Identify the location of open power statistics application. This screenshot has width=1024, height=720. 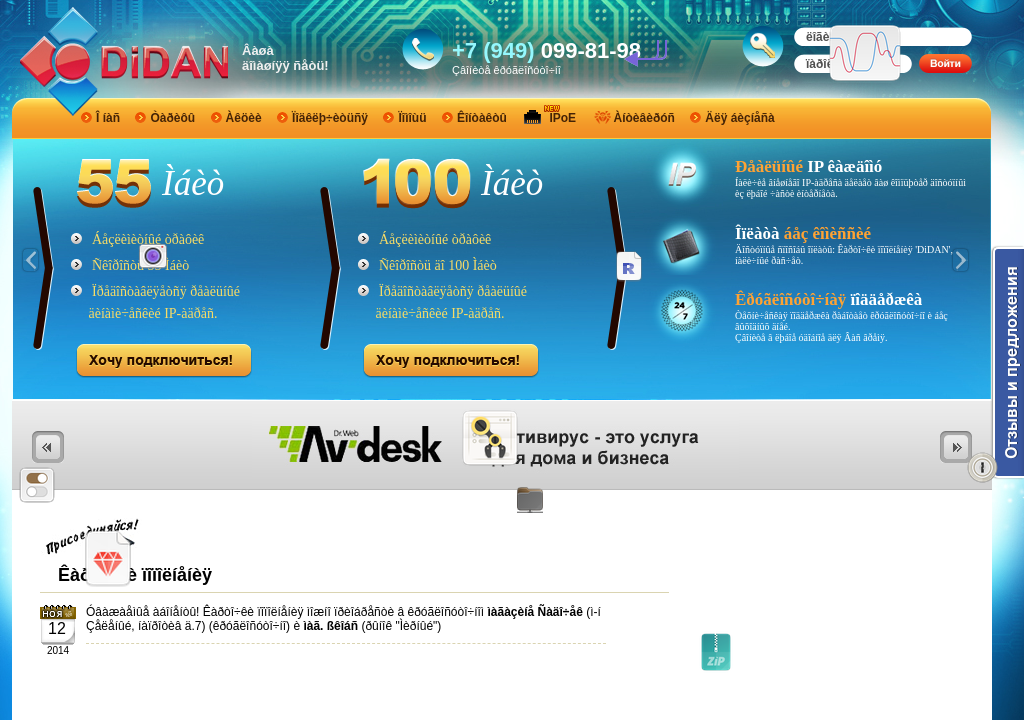
(865, 53).